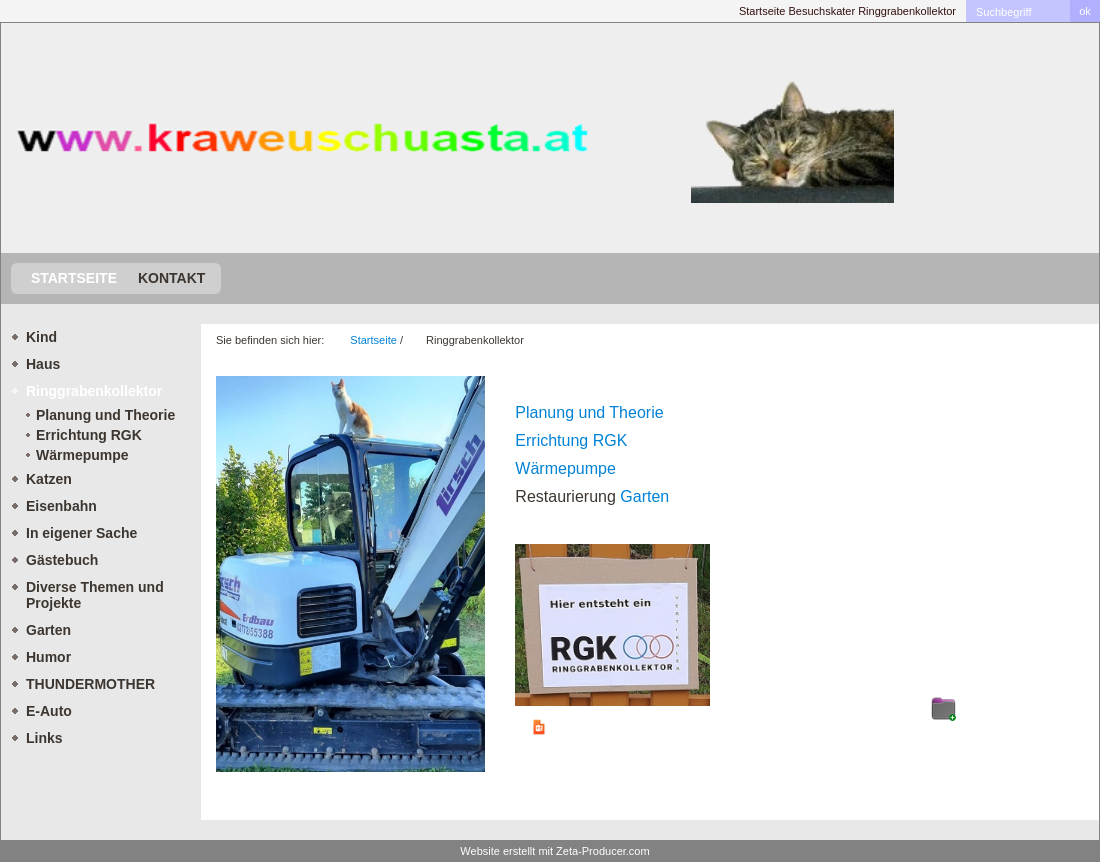 The height and width of the screenshot is (862, 1100). What do you see at coordinates (539, 727) in the screenshot?
I see `a Microsoft PowerPoint file` at bounding box center [539, 727].